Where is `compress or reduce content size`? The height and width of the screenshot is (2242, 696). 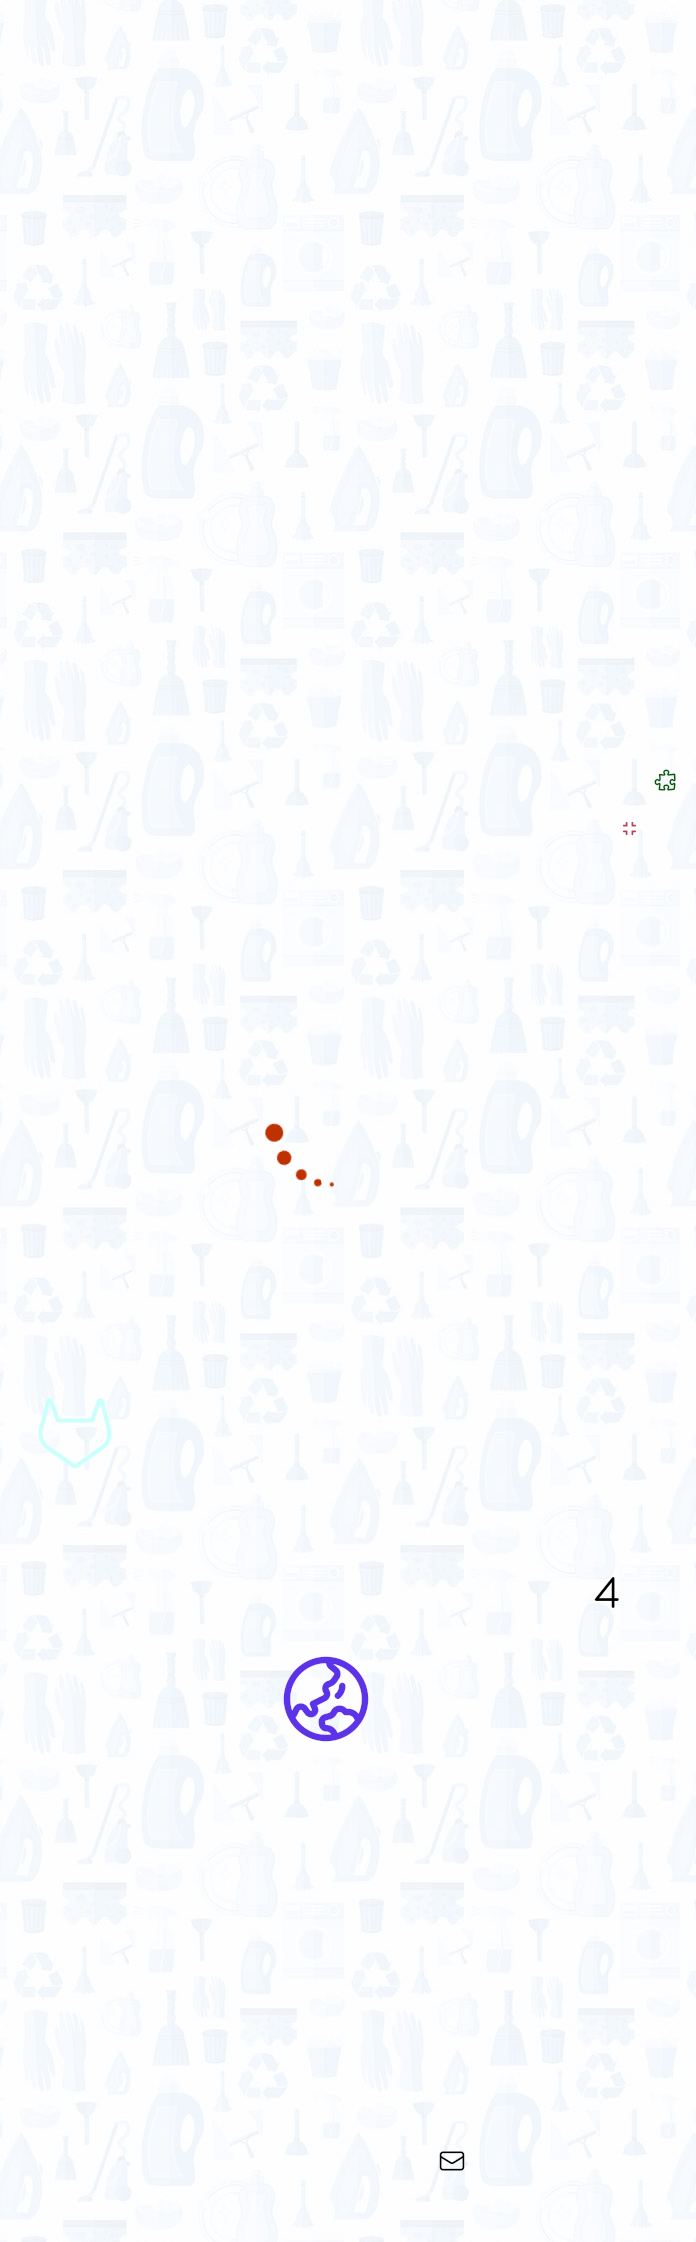
compress or reduce content size is located at coordinates (629, 828).